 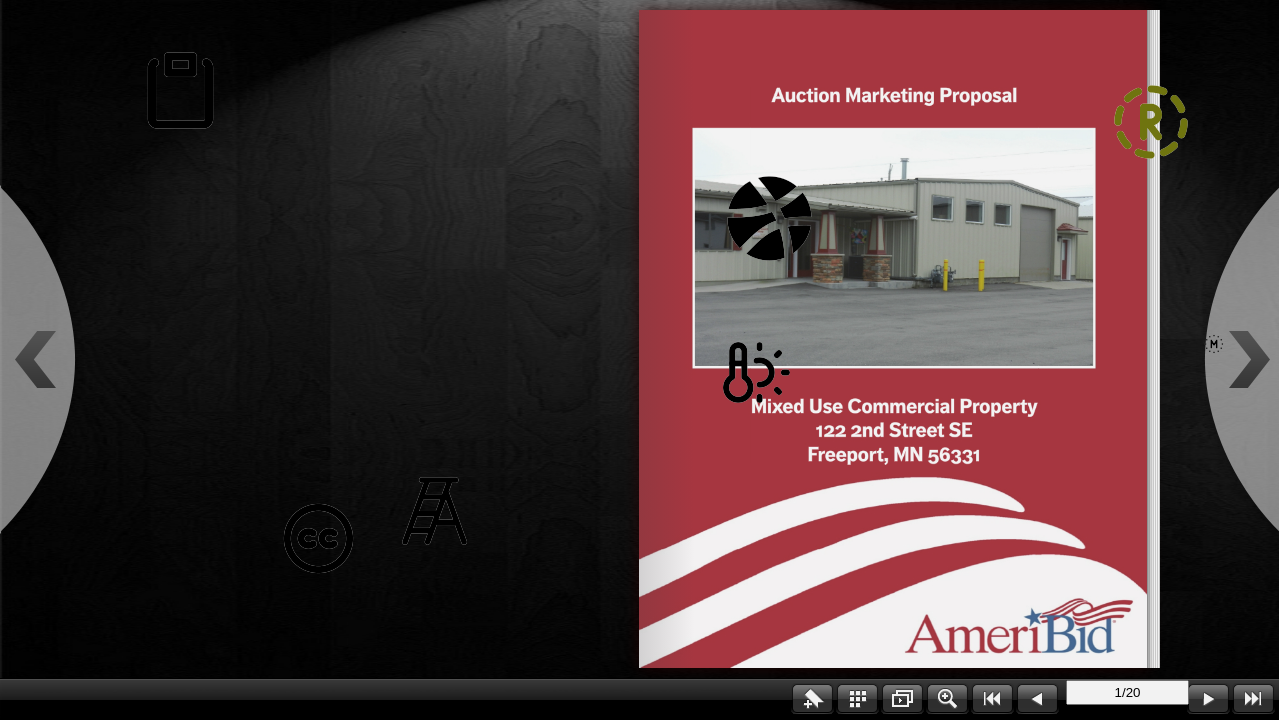 I want to click on indicates a pending or loading state for a menu item, so click(x=1214, y=344).